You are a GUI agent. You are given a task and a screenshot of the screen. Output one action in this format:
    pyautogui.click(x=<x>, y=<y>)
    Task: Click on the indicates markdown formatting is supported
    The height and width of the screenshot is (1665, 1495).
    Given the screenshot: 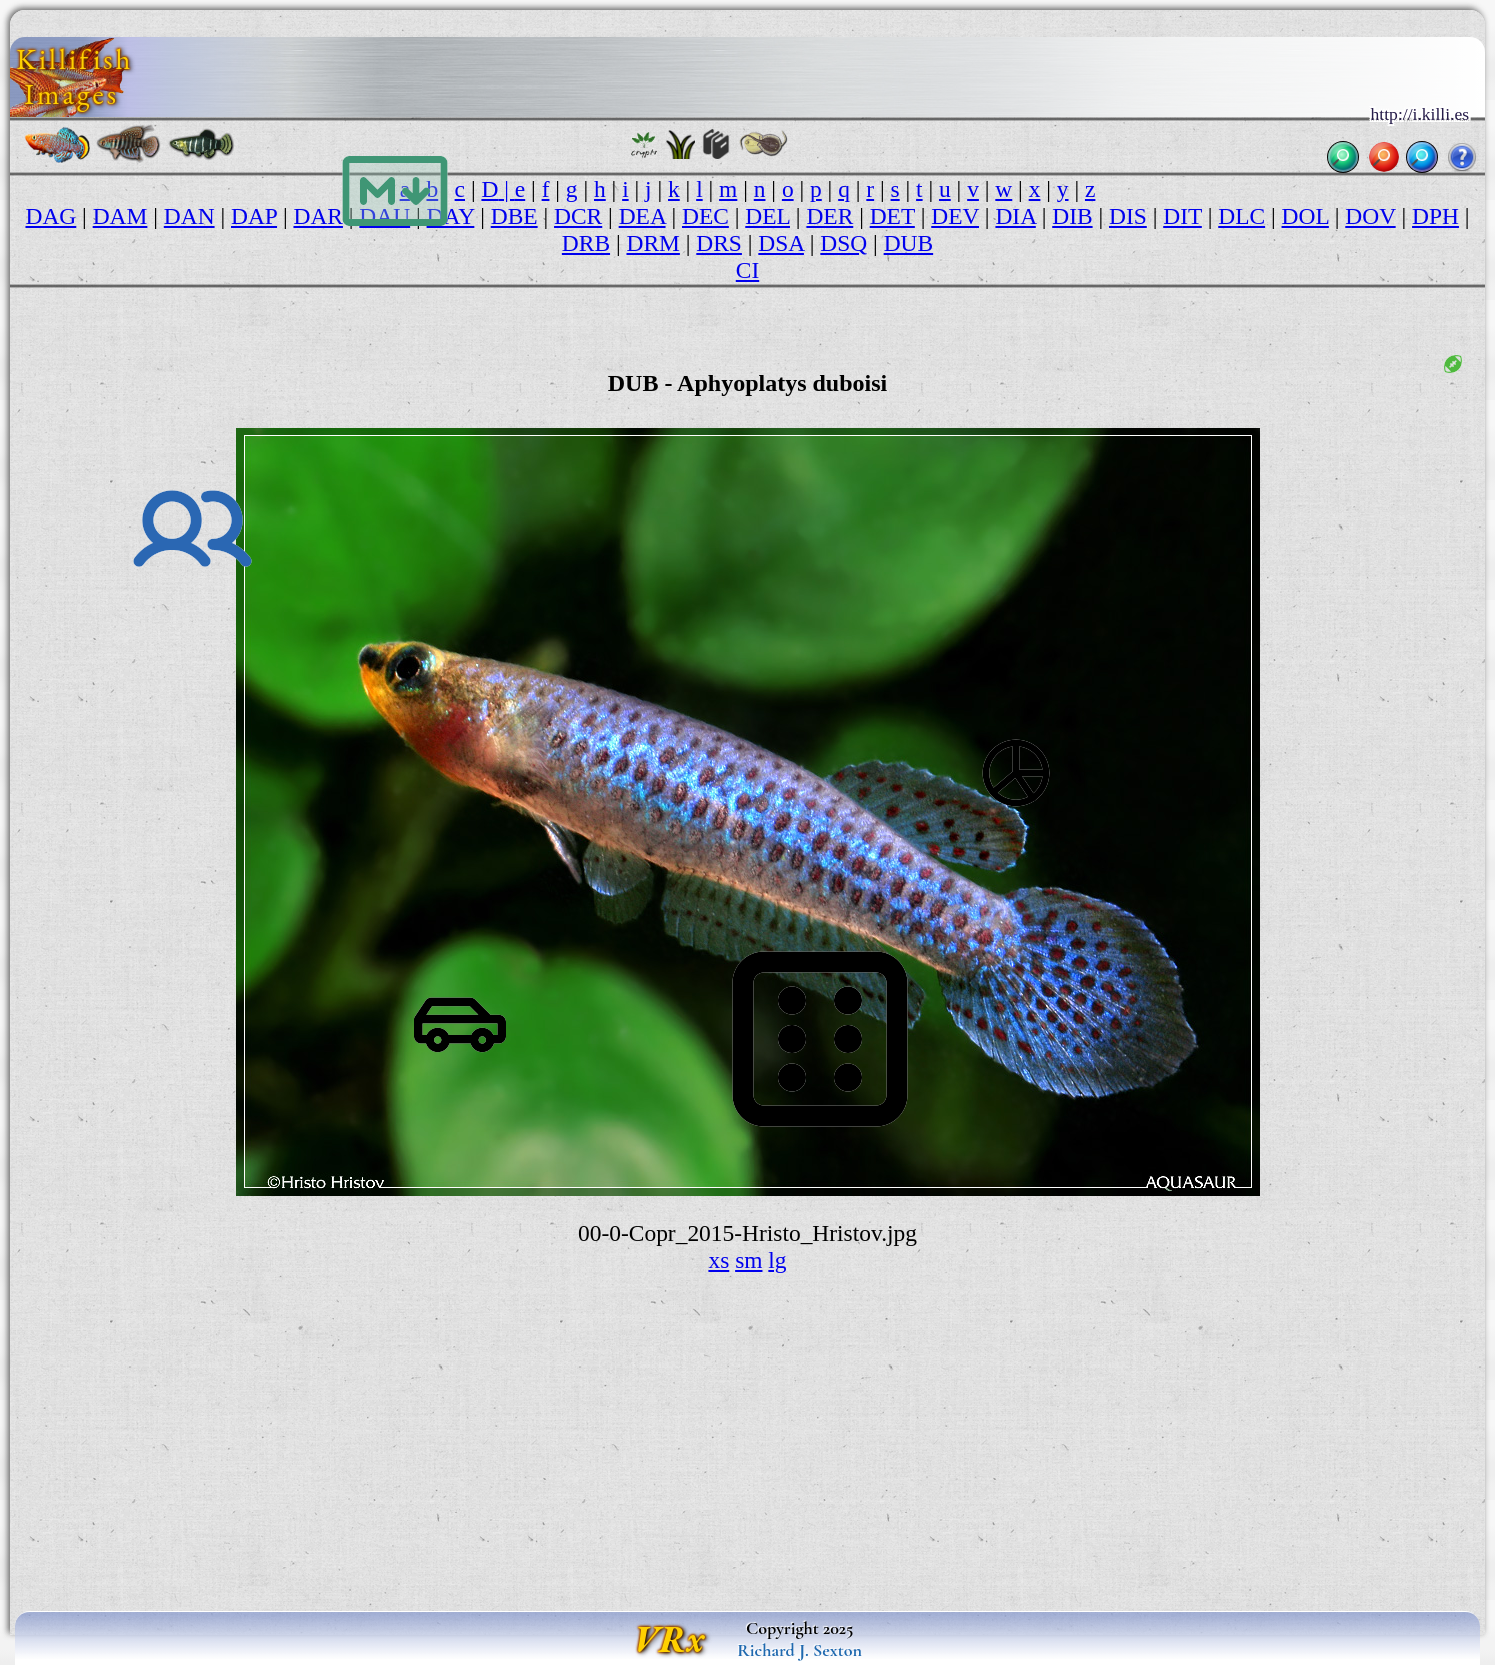 What is the action you would take?
    pyautogui.click(x=395, y=191)
    